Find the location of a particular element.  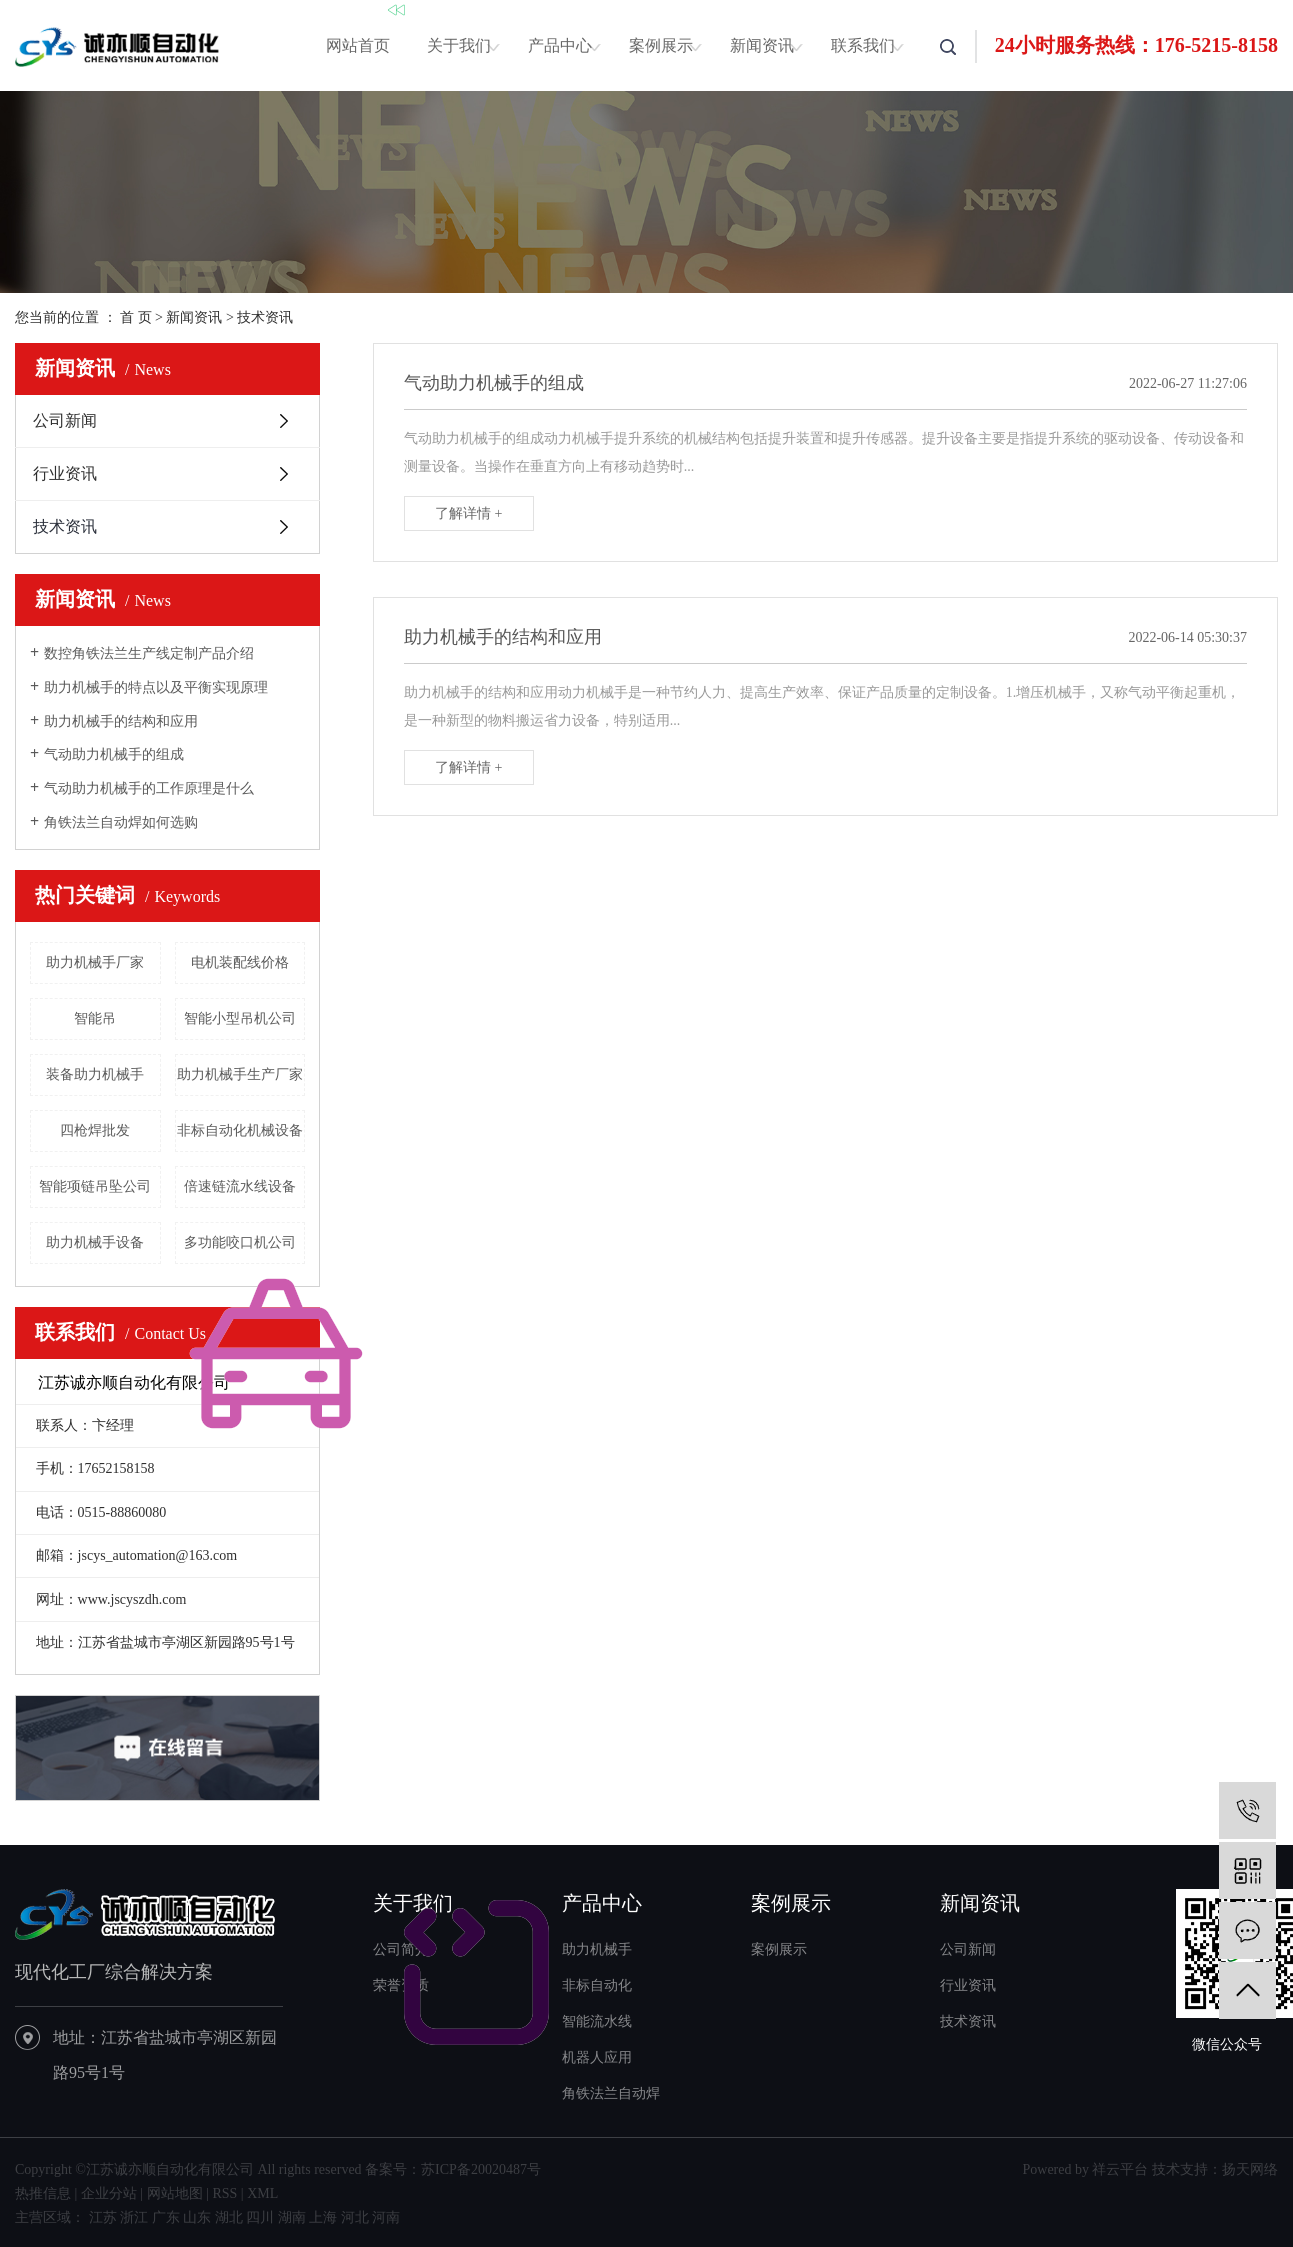

request a taxi or cab ride is located at coordinates (276, 1365).